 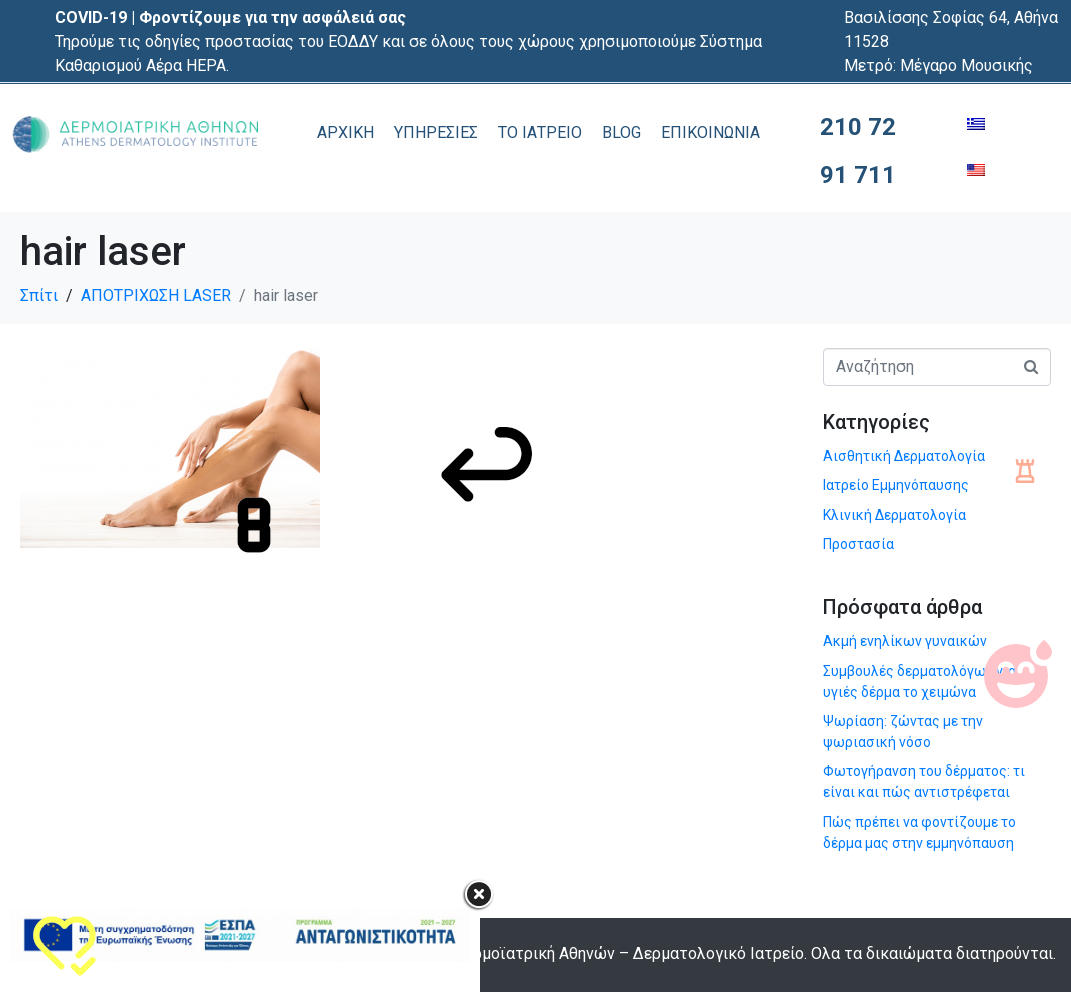 I want to click on go back to the previous screen, so click(x=484, y=459).